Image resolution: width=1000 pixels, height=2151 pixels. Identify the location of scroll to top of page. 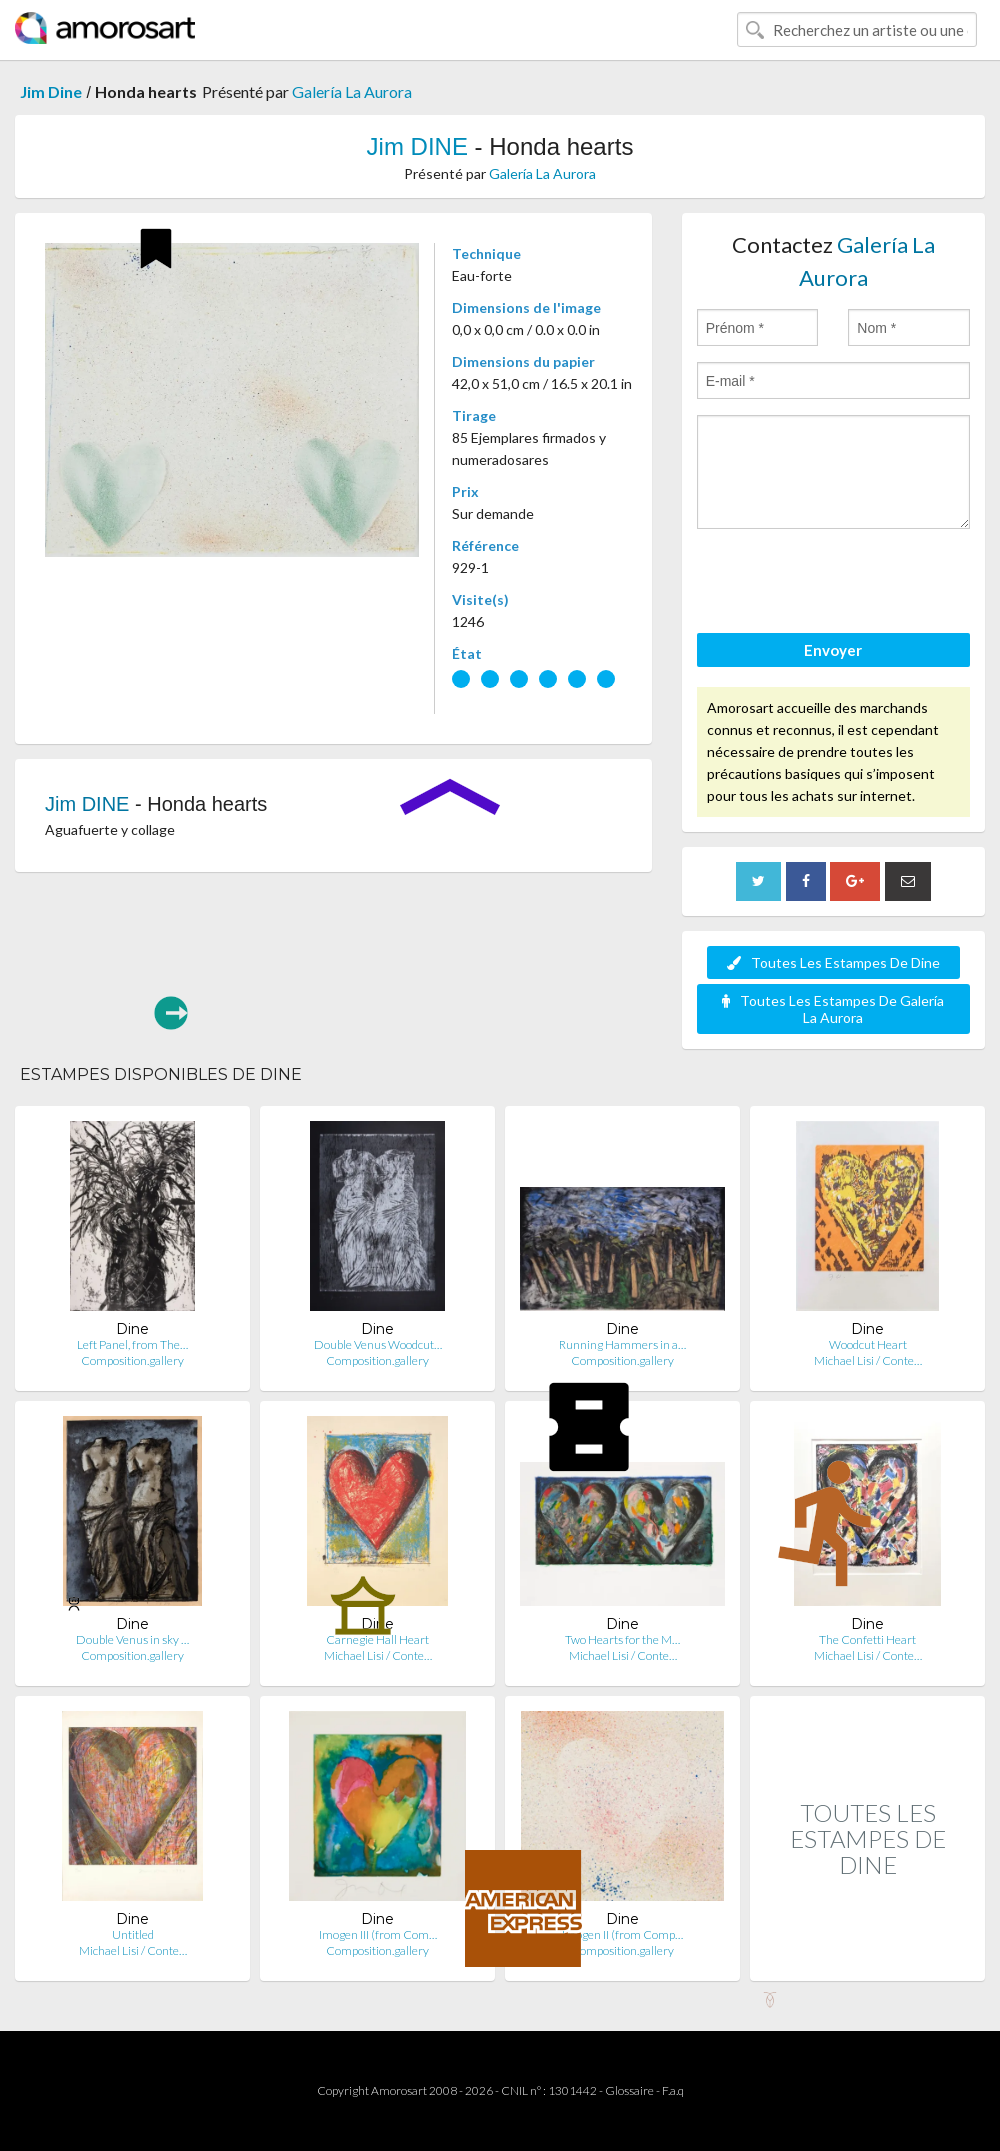
(450, 799).